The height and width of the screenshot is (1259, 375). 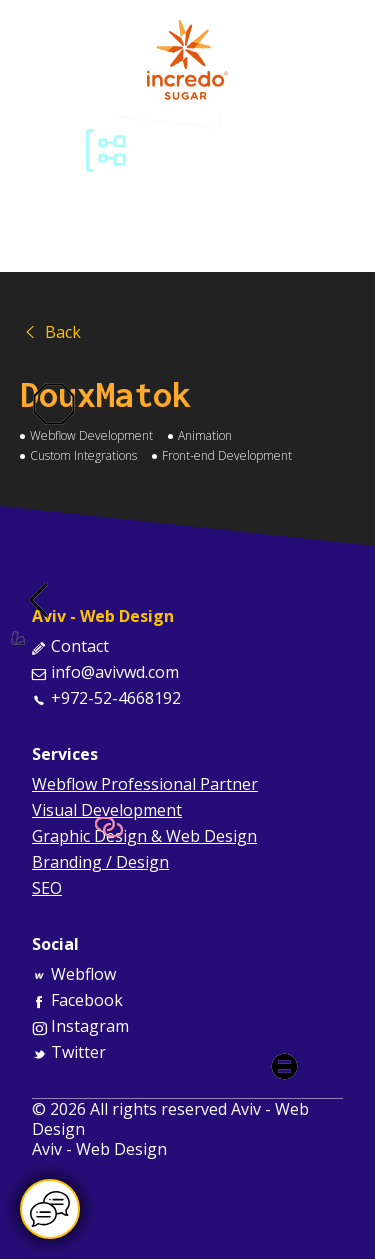 I want to click on set a conditional breakpoint in the debugger, so click(x=284, y=1066).